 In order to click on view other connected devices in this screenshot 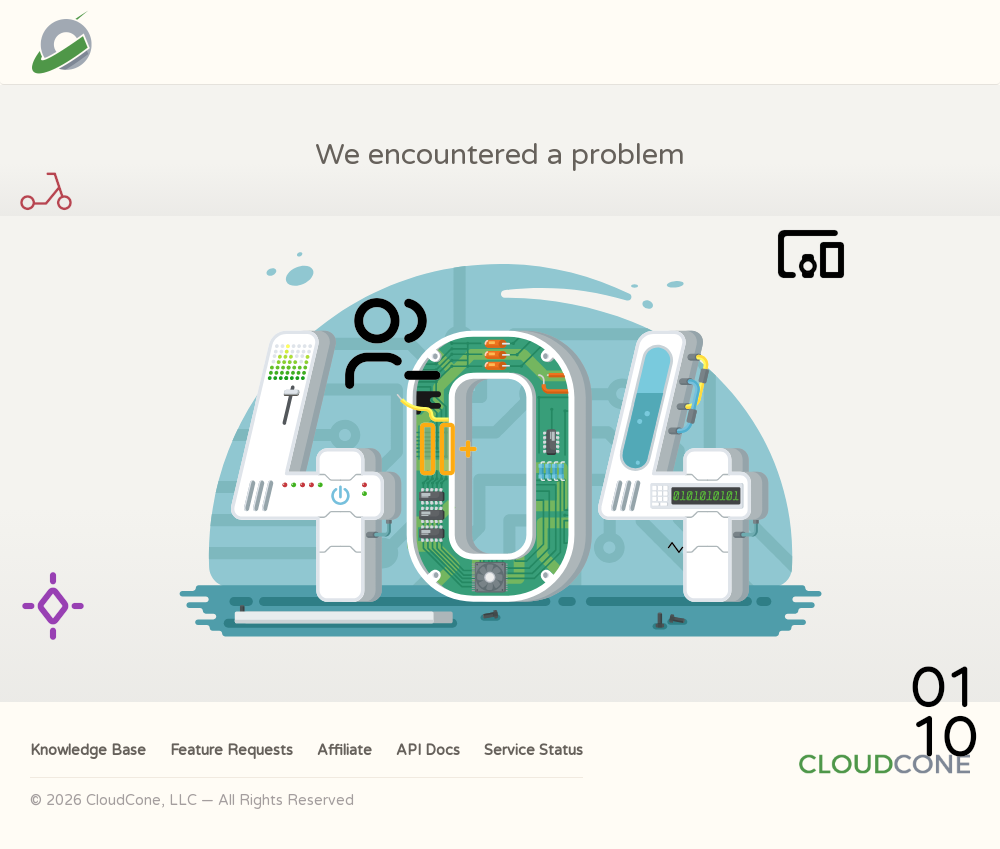, I will do `click(811, 254)`.